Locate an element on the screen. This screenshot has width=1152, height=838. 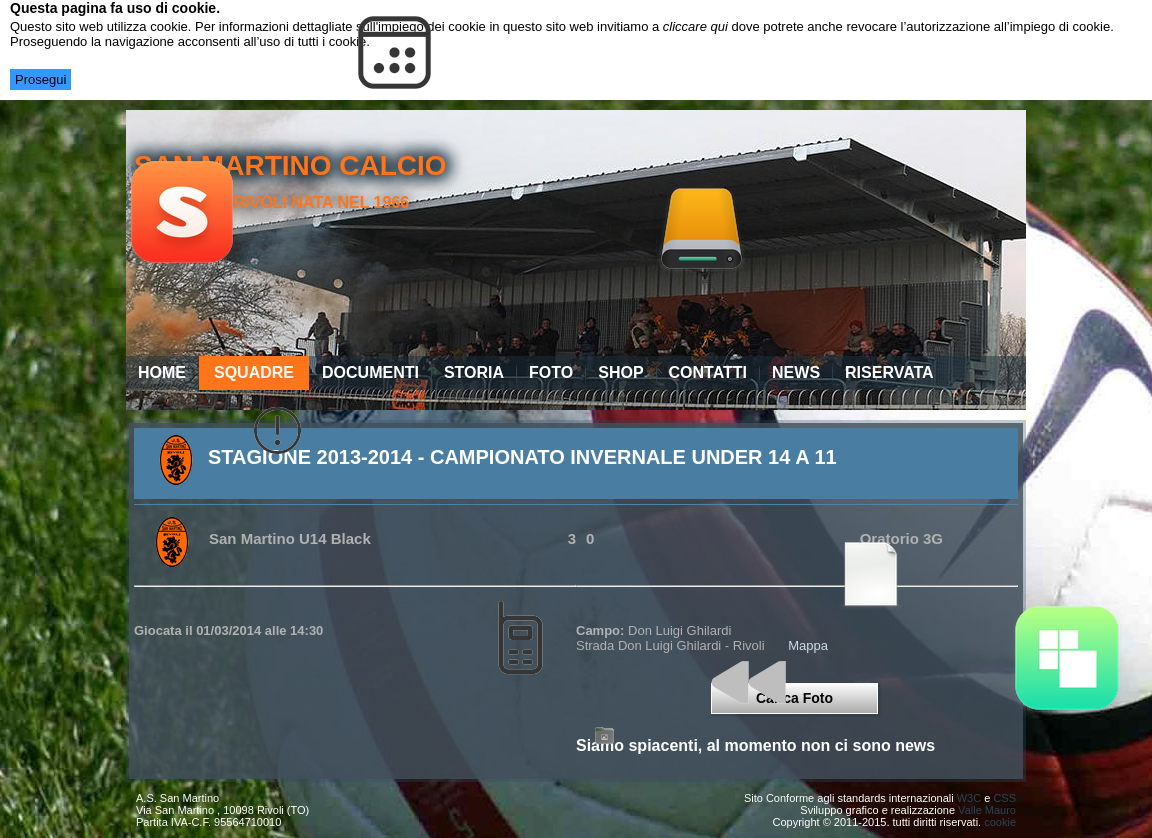
a text or document file preview is located at coordinates (872, 574).